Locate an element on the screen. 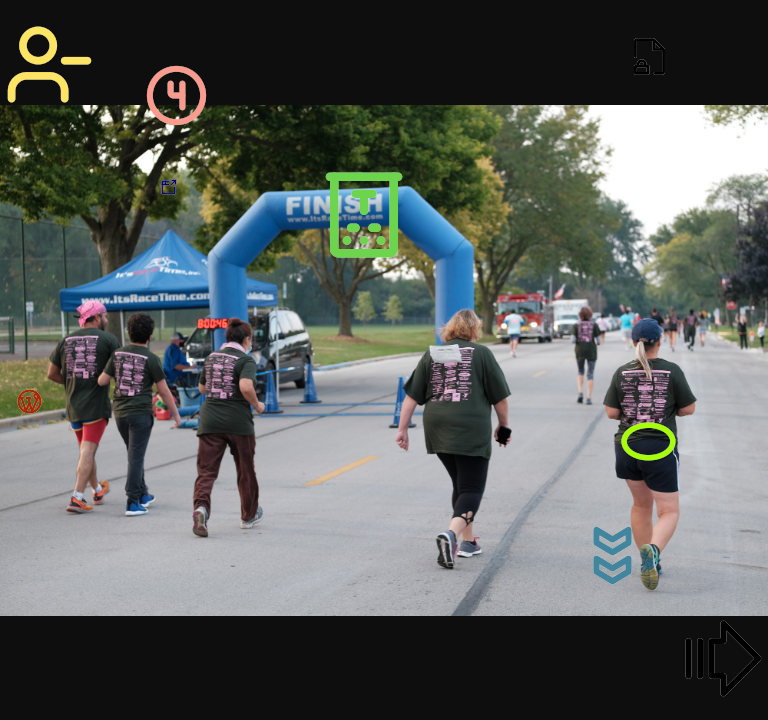 The image size is (768, 720). remove a user or contact is located at coordinates (49, 64).